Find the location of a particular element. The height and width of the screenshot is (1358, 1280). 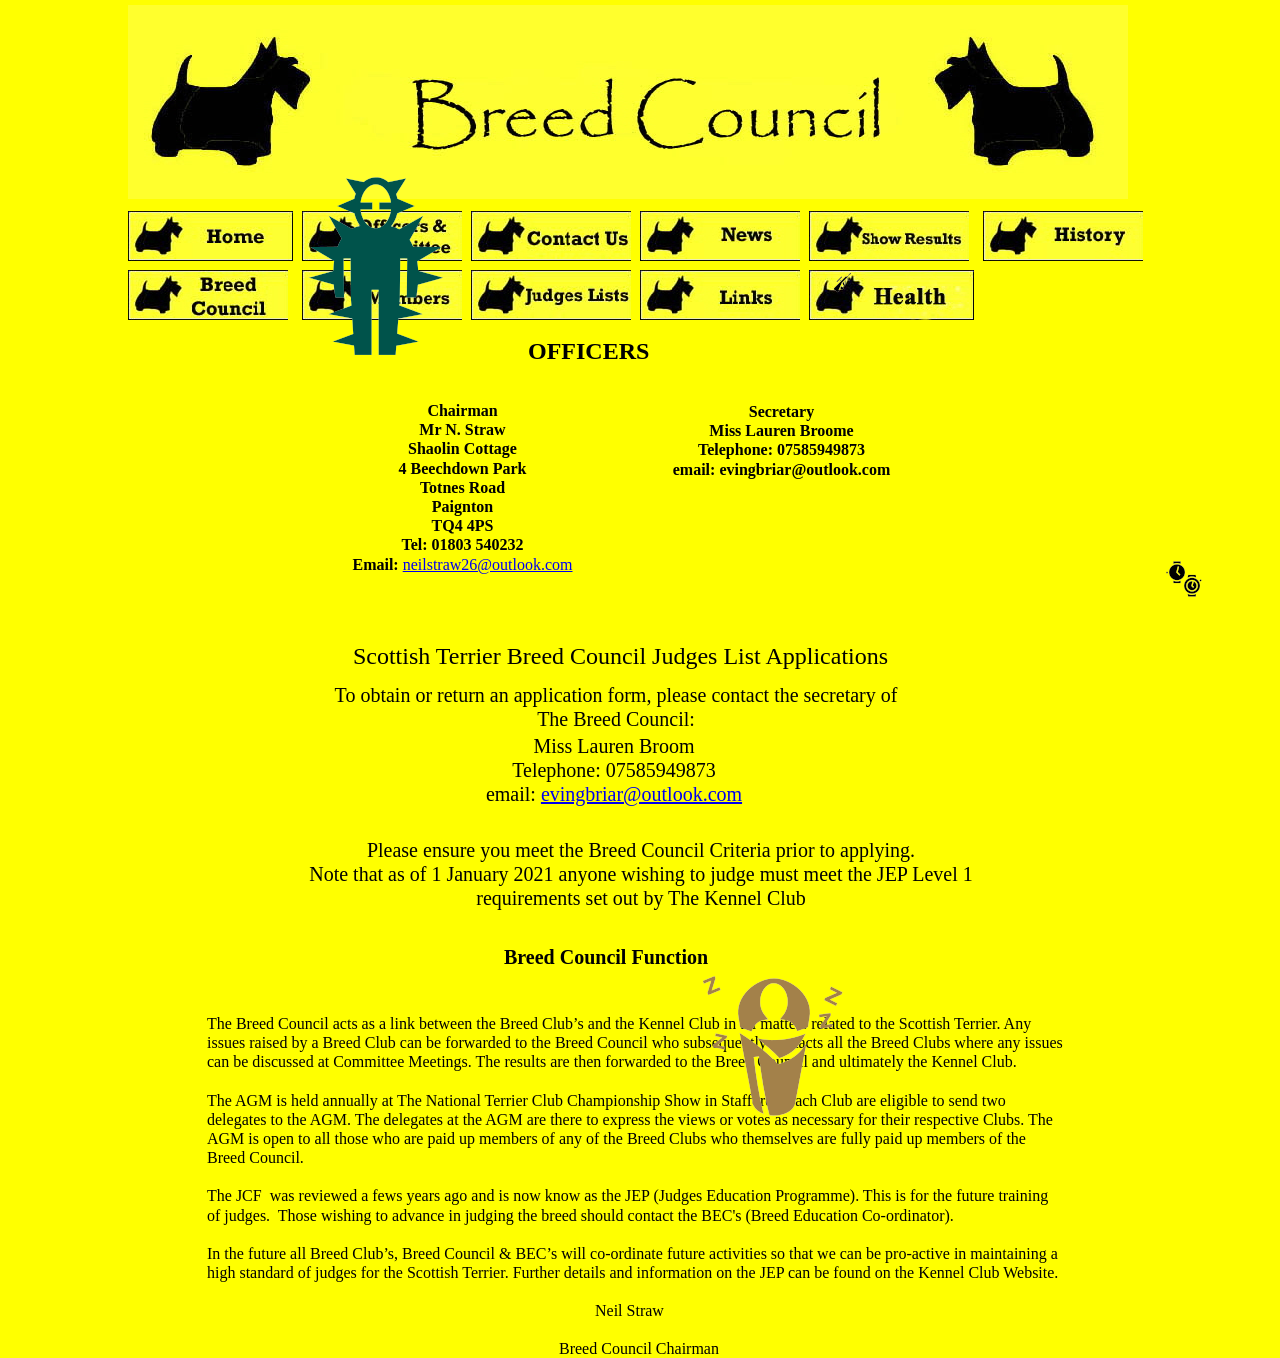

indicates sleep mode or rest state is located at coordinates (774, 1047).